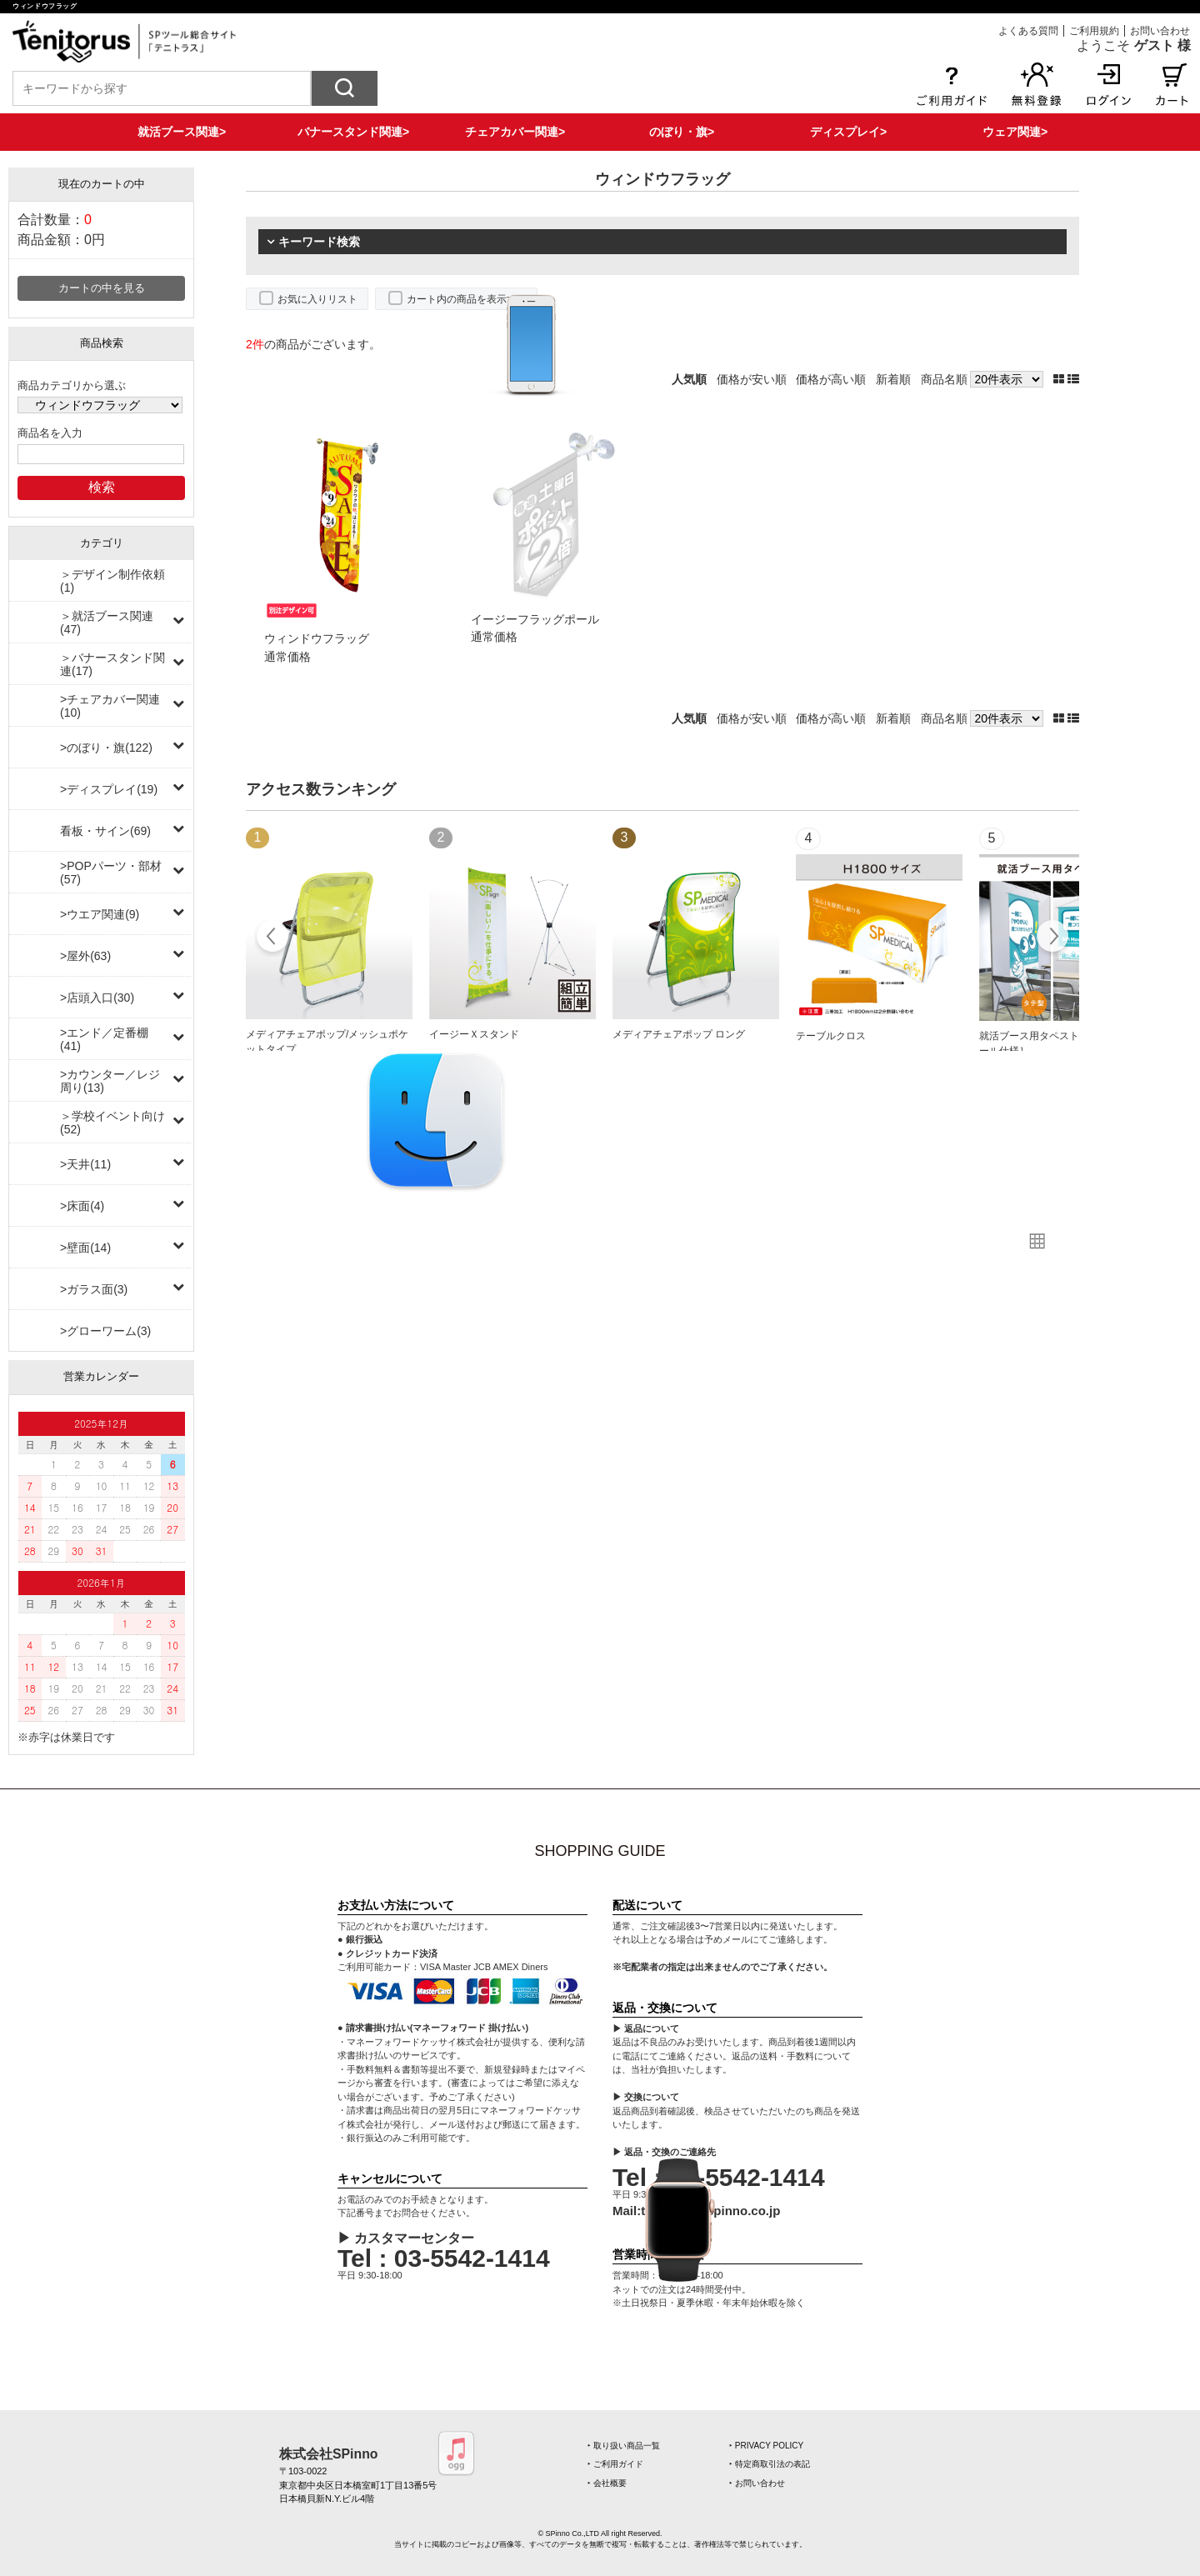 The image size is (1200, 2576). I want to click on apple watch series 3 device identifier, so click(678, 2220).